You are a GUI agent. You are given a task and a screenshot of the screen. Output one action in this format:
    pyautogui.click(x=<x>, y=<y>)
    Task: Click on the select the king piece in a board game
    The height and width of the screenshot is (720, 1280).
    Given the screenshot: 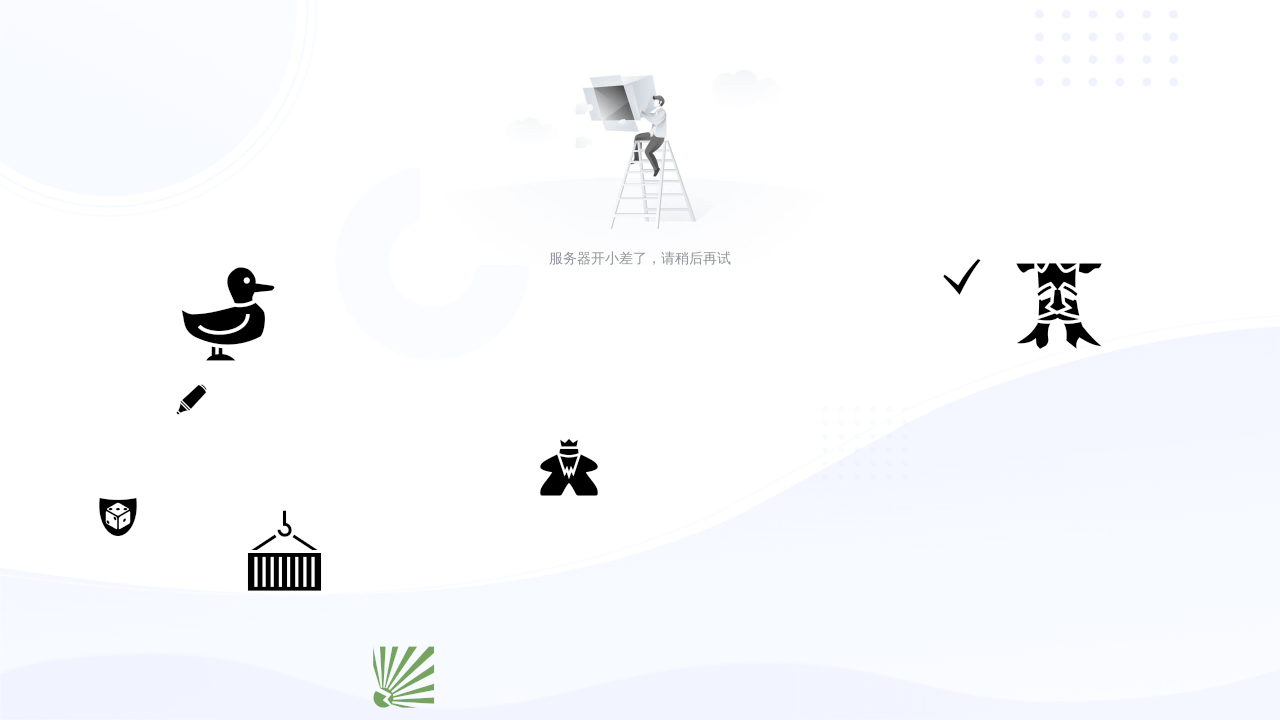 What is the action you would take?
    pyautogui.click(x=569, y=469)
    